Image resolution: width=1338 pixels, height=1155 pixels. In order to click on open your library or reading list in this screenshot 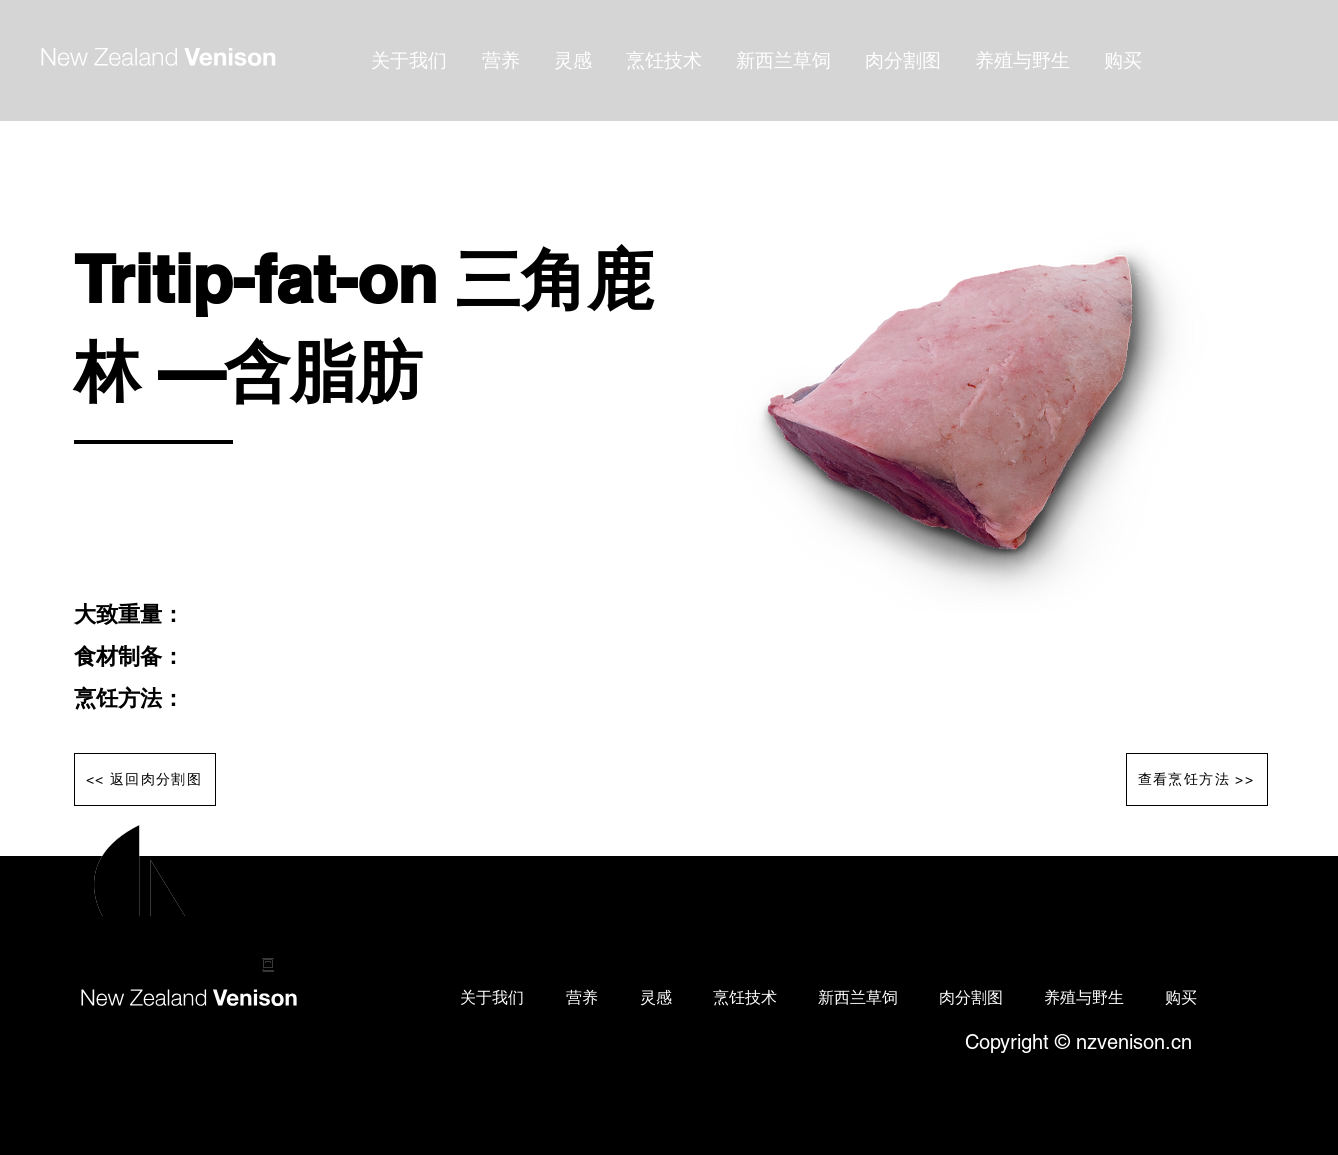, I will do `click(268, 965)`.